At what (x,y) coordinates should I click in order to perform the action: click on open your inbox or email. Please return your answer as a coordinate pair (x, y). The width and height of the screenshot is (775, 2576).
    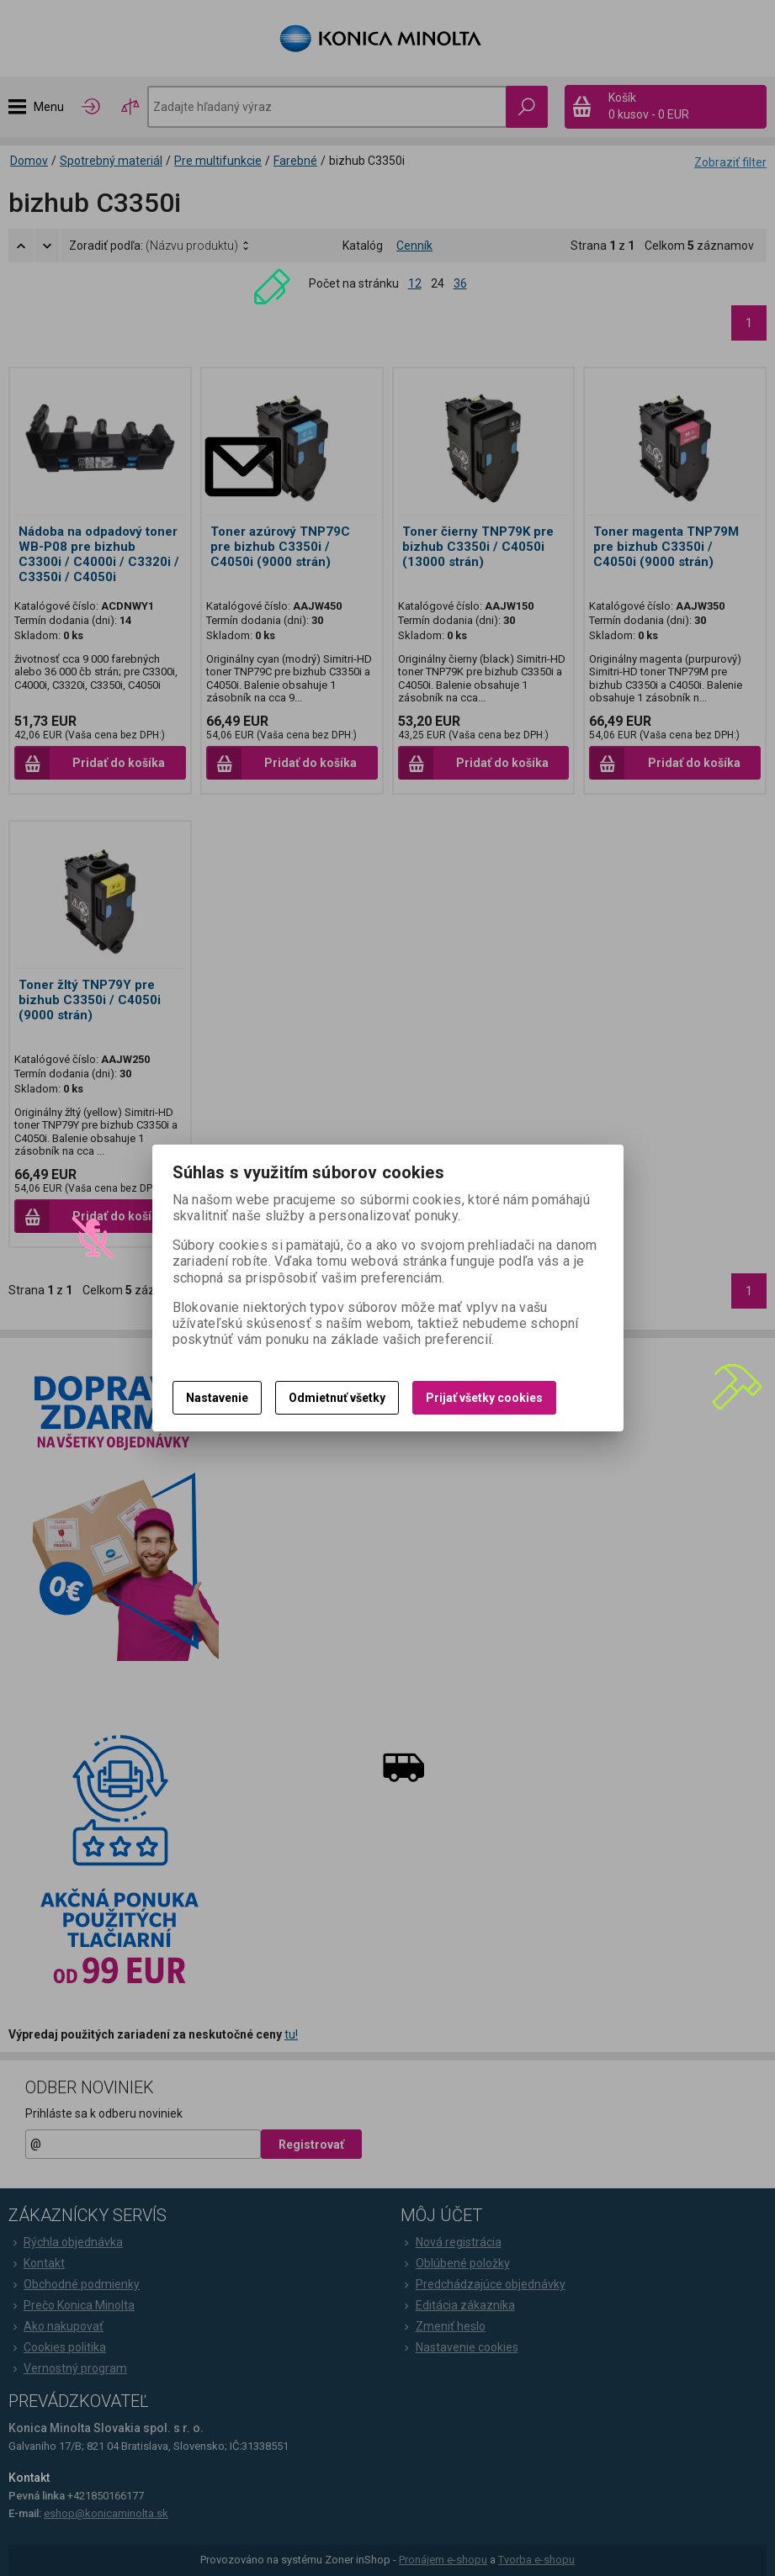
    Looking at the image, I should click on (243, 467).